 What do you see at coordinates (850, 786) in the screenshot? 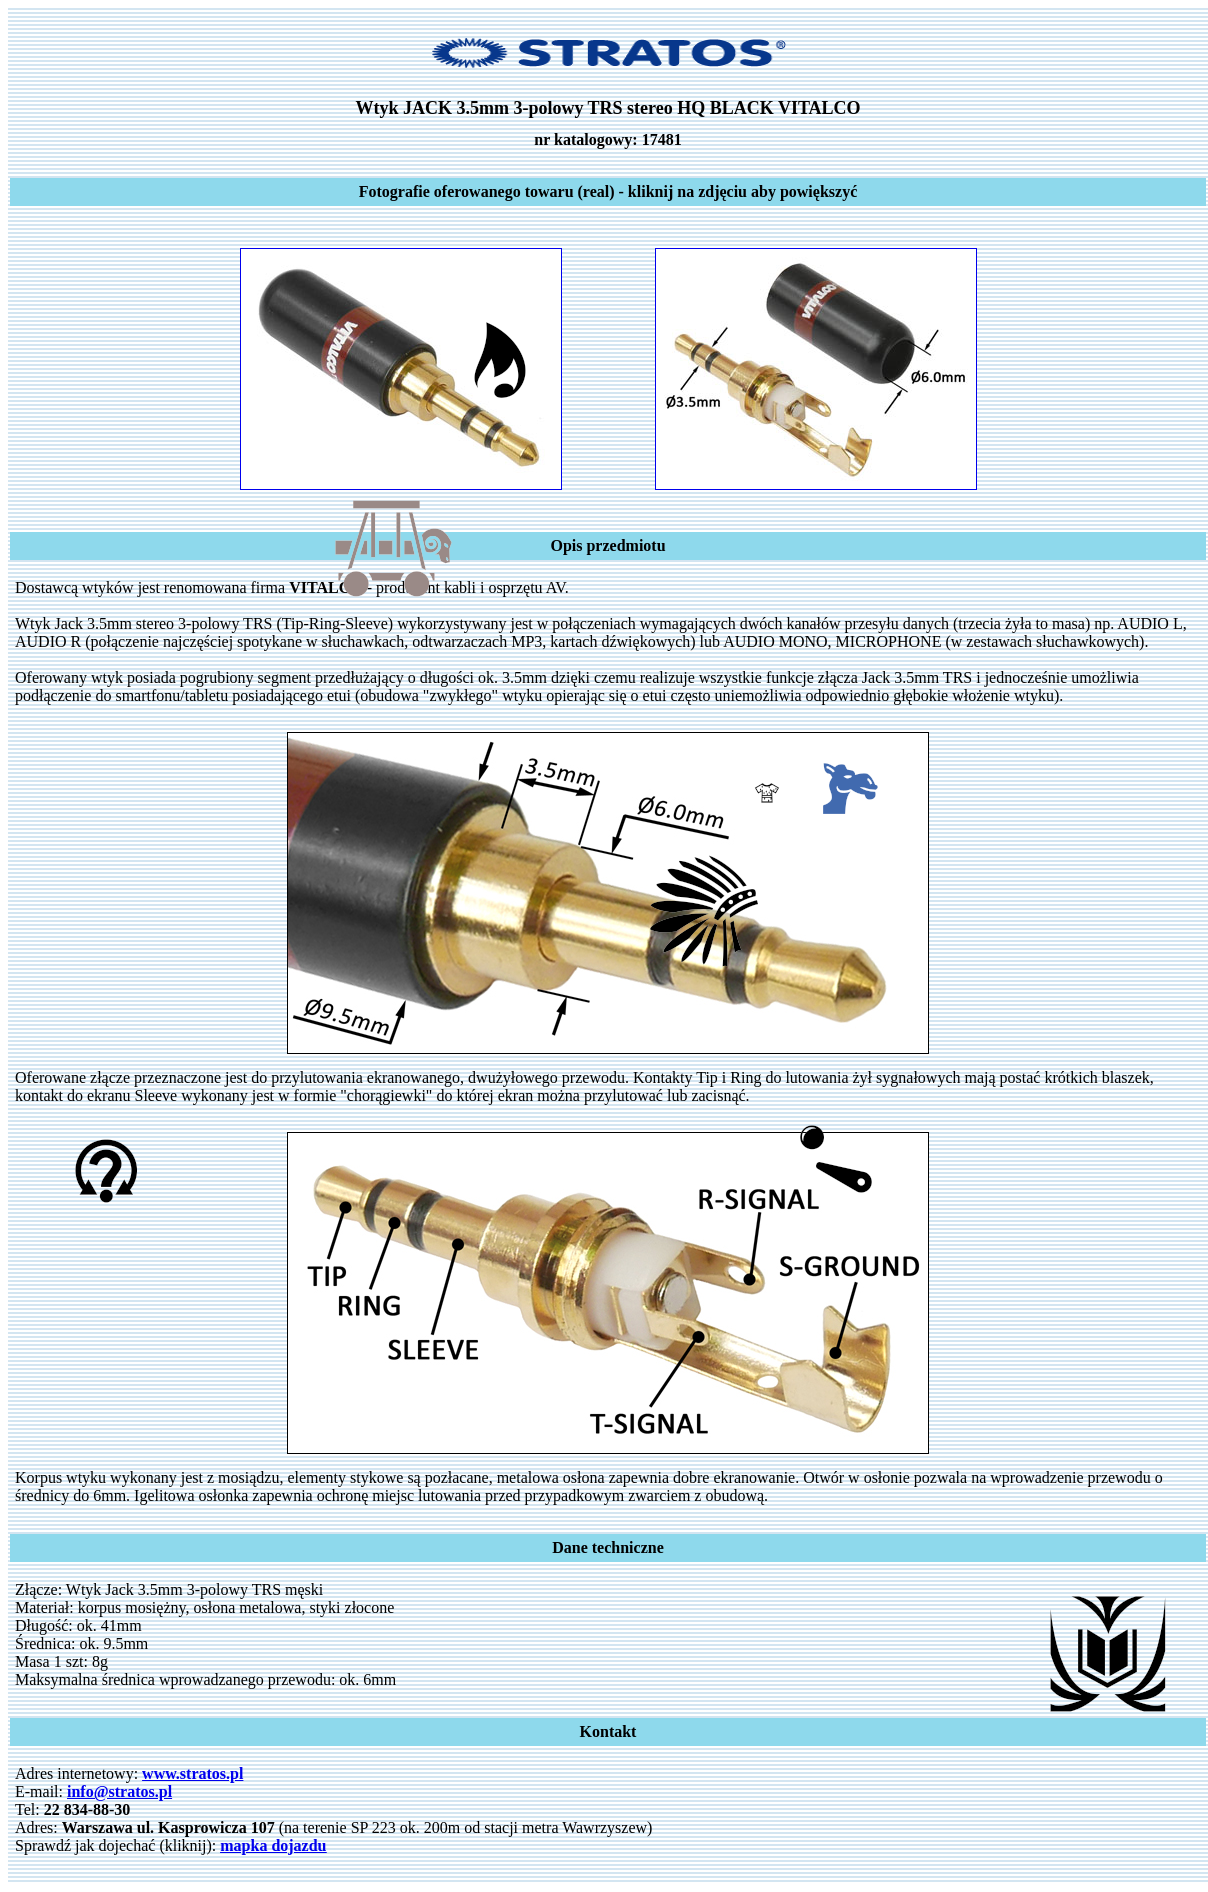
I see `camel-related game content or desert theme` at bounding box center [850, 786].